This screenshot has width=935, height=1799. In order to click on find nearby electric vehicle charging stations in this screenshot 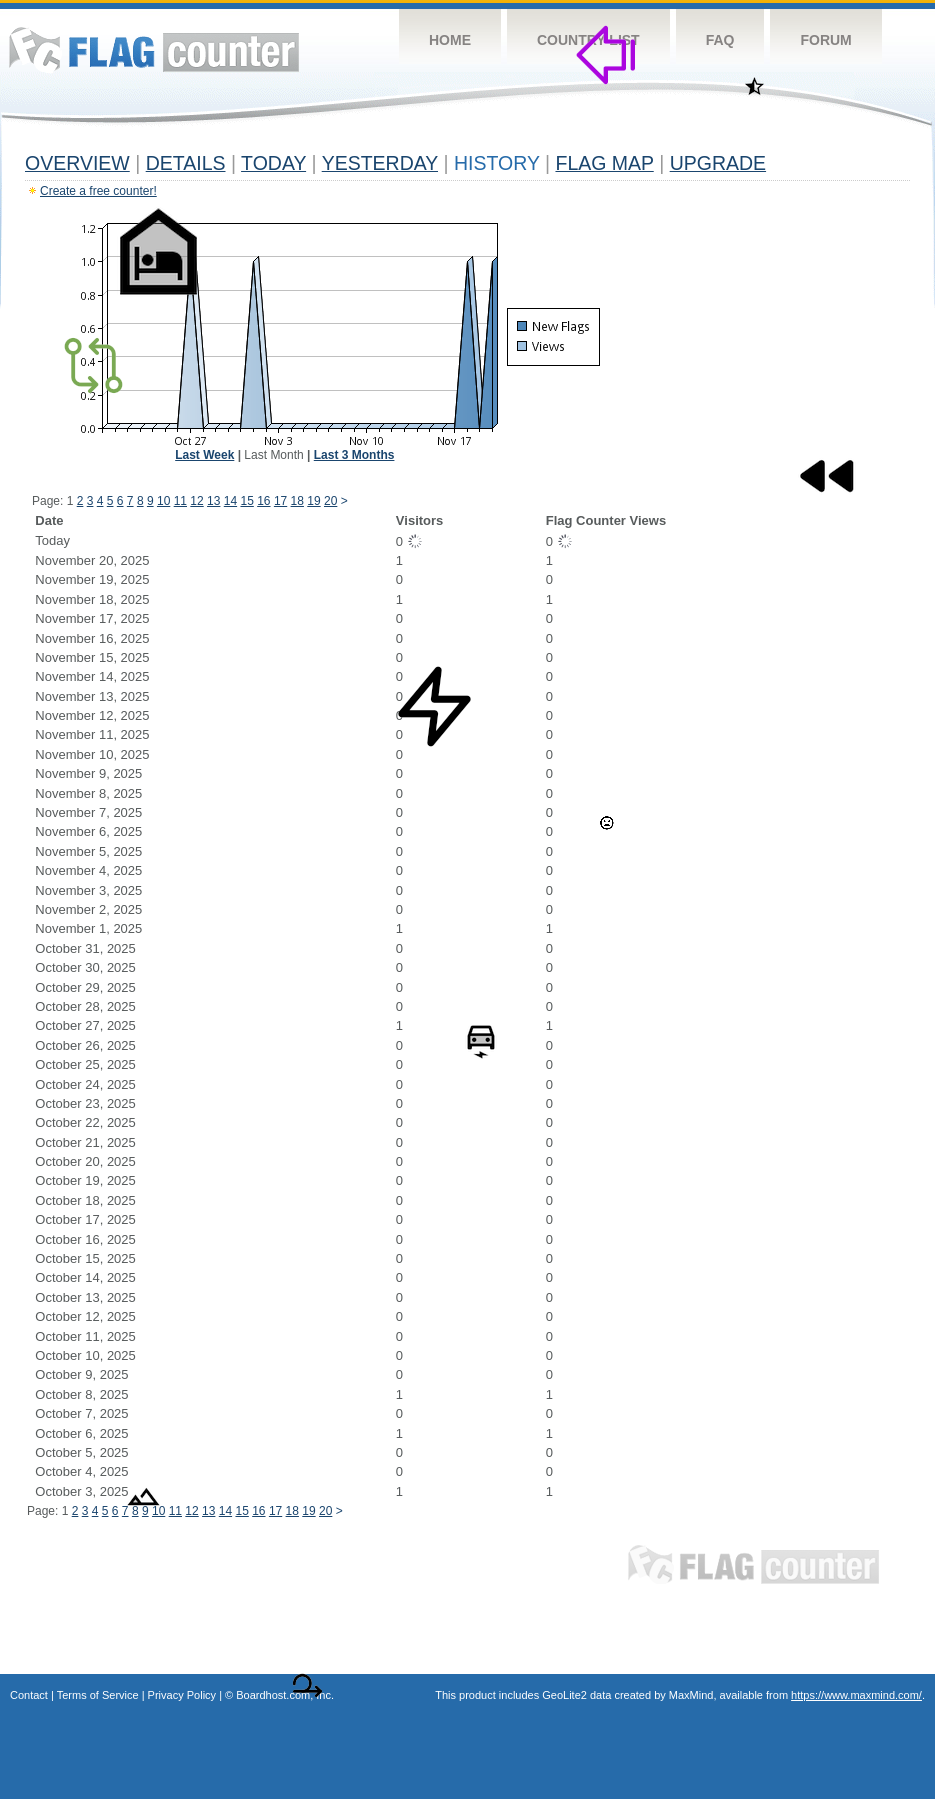, I will do `click(481, 1042)`.